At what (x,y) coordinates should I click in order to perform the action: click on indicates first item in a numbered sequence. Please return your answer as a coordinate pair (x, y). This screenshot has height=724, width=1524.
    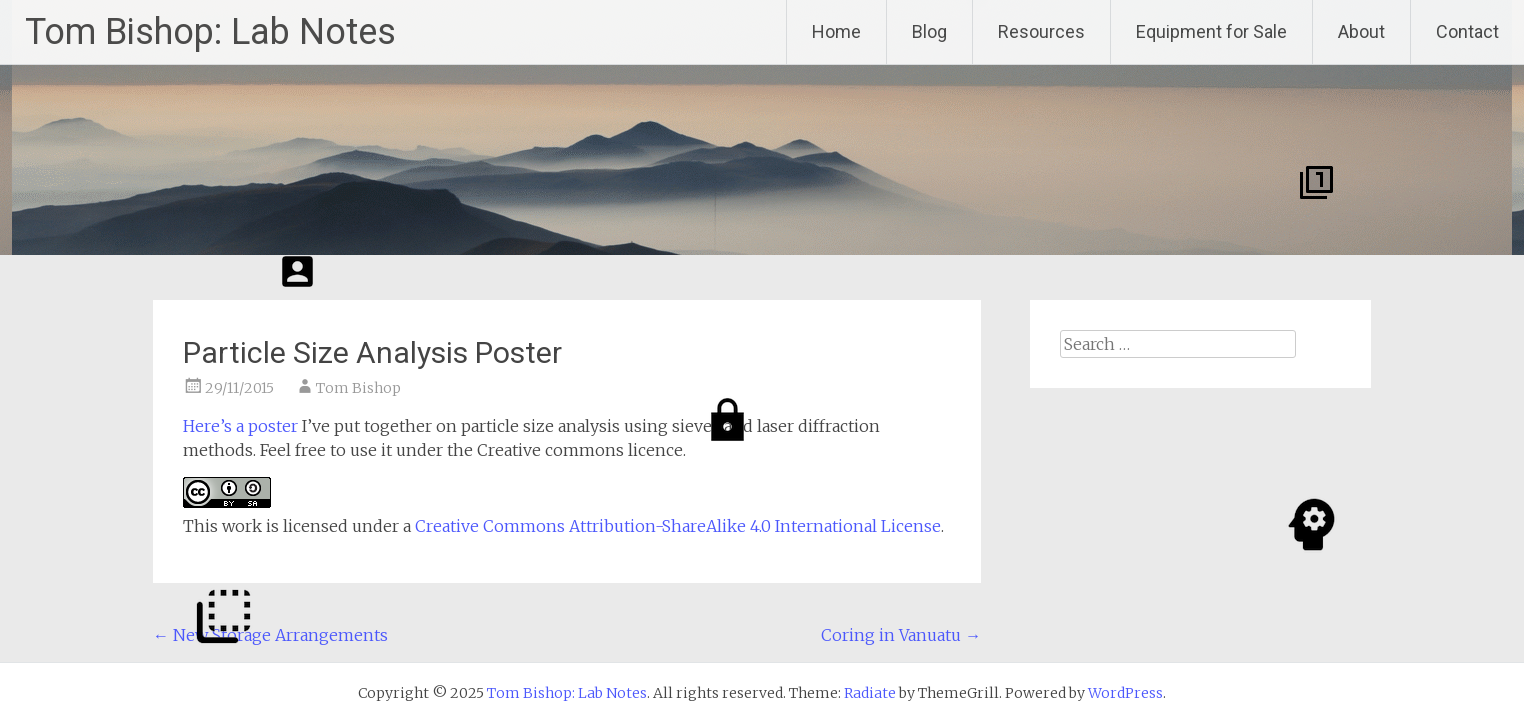
    Looking at the image, I should click on (1316, 182).